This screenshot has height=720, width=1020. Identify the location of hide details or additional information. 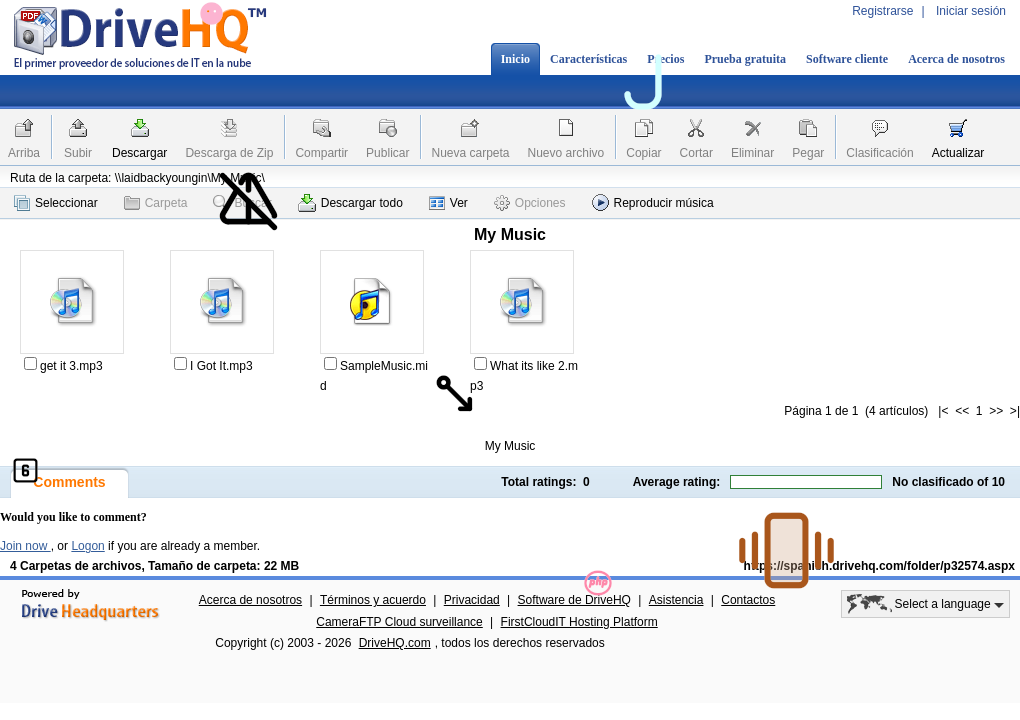
(248, 201).